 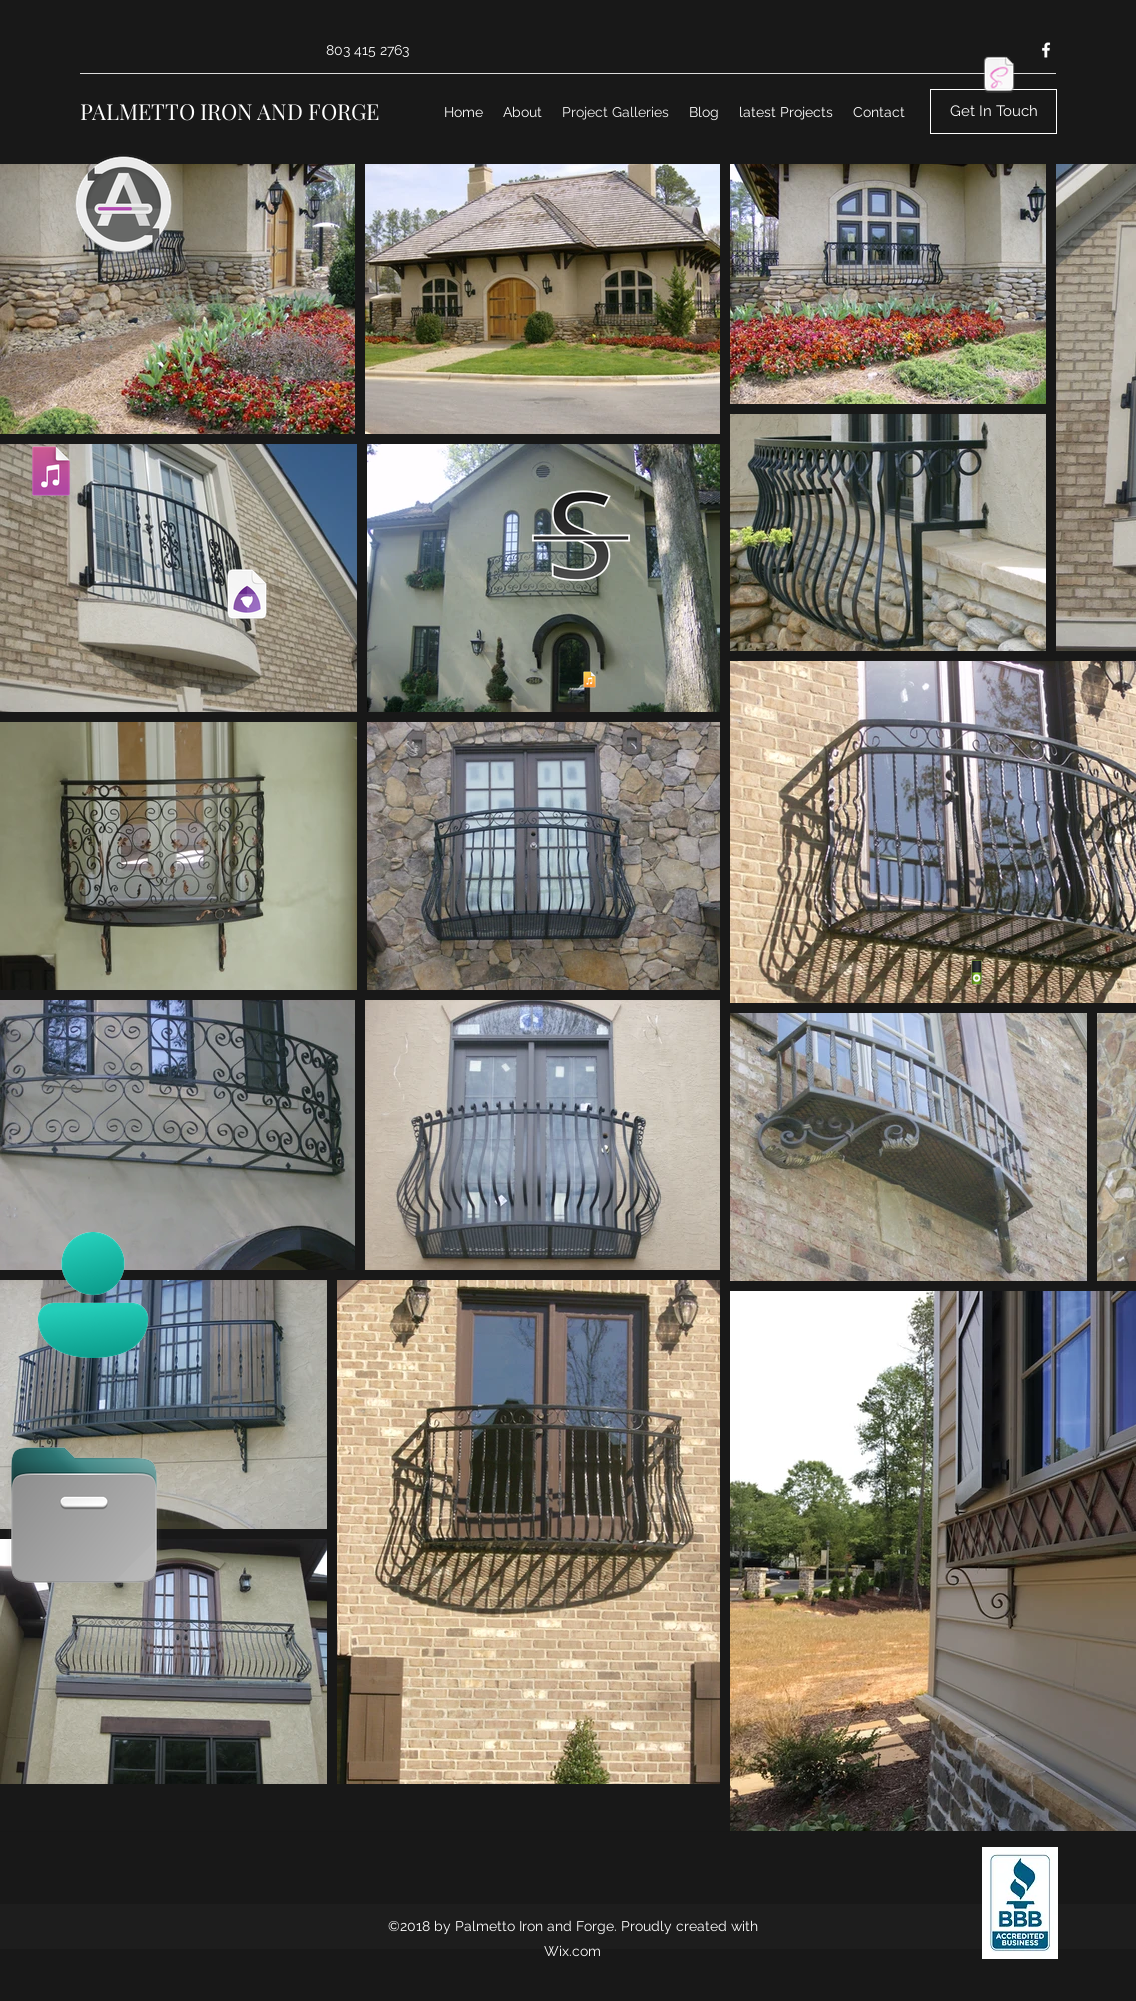 I want to click on iPod nano device in green, so click(x=976, y=972).